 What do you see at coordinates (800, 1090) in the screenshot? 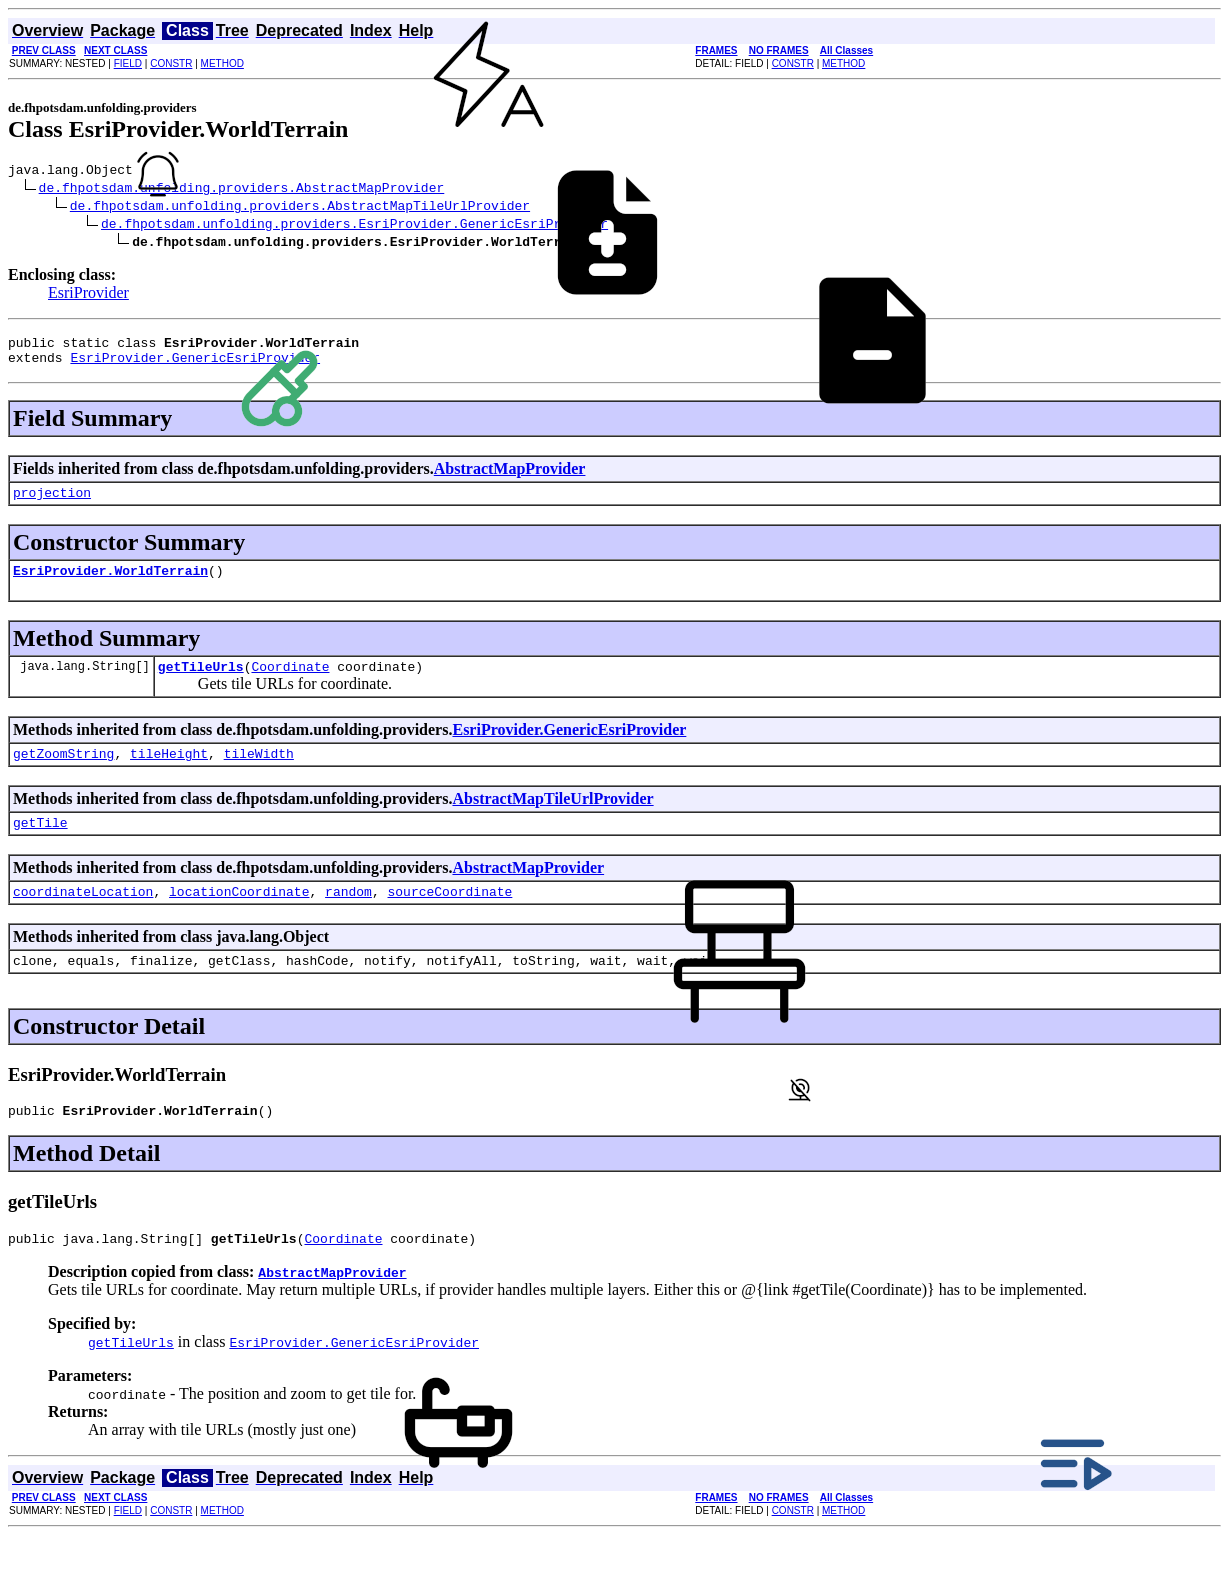
I see `webcam is disabled or turned off` at bounding box center [800, 1090].